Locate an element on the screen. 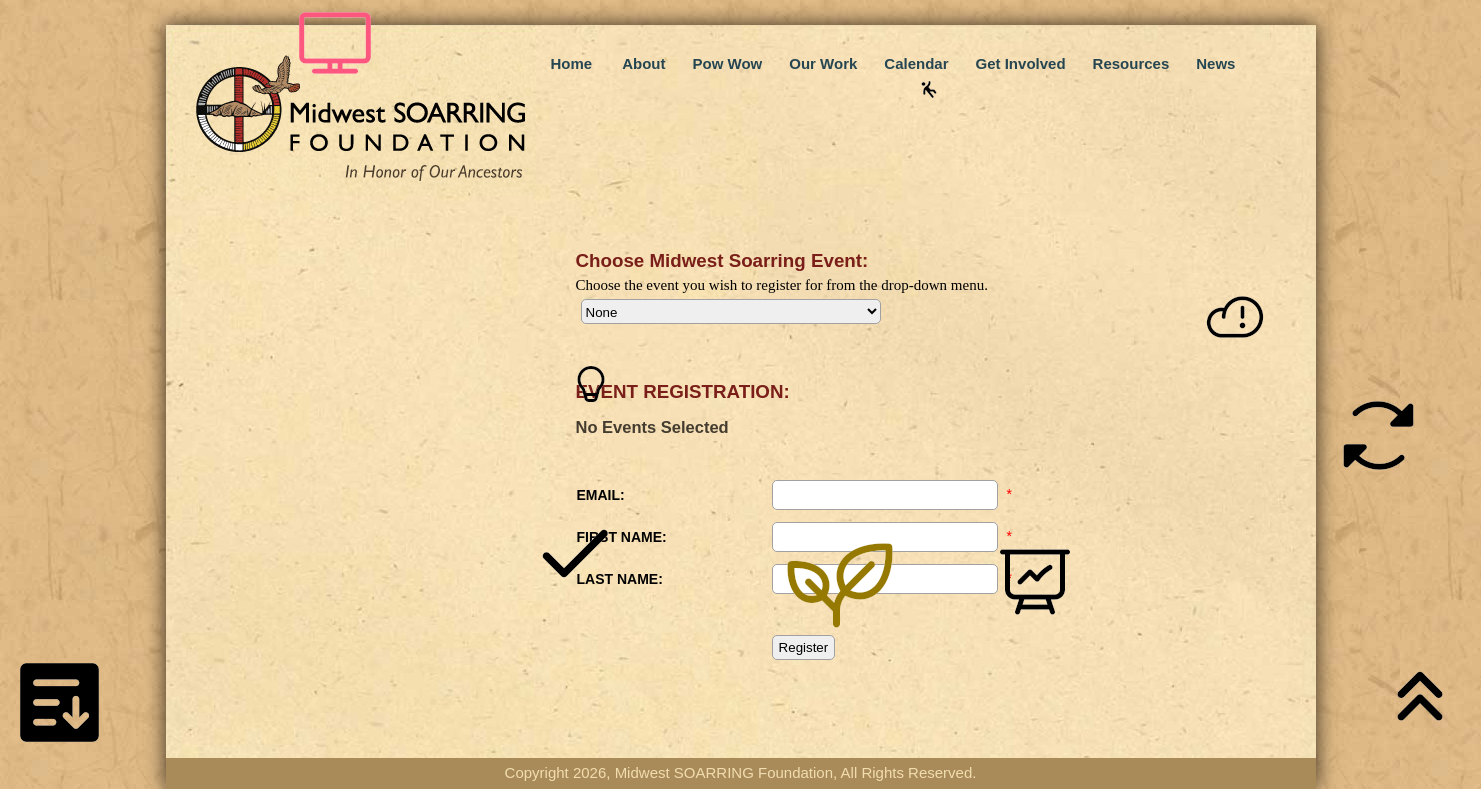 This screenshot has width=1481, height=789. indicates a slip or fall hazard warning is located at coordinates (928, 89).